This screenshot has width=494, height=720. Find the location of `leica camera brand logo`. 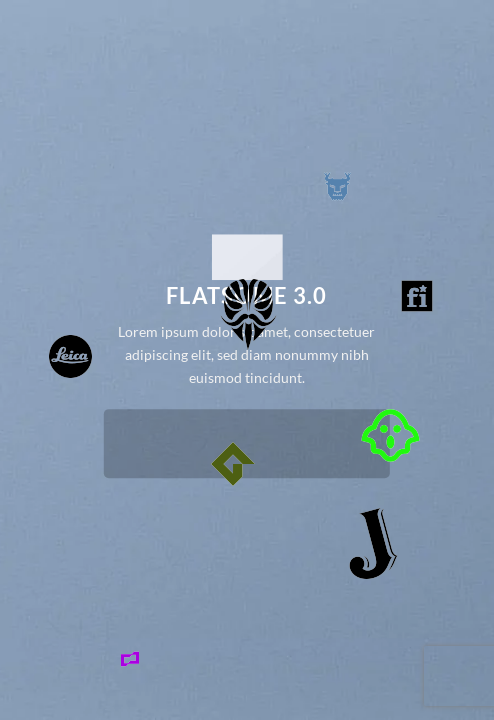

leica camera brand logo is located at coordinates (70, 356).